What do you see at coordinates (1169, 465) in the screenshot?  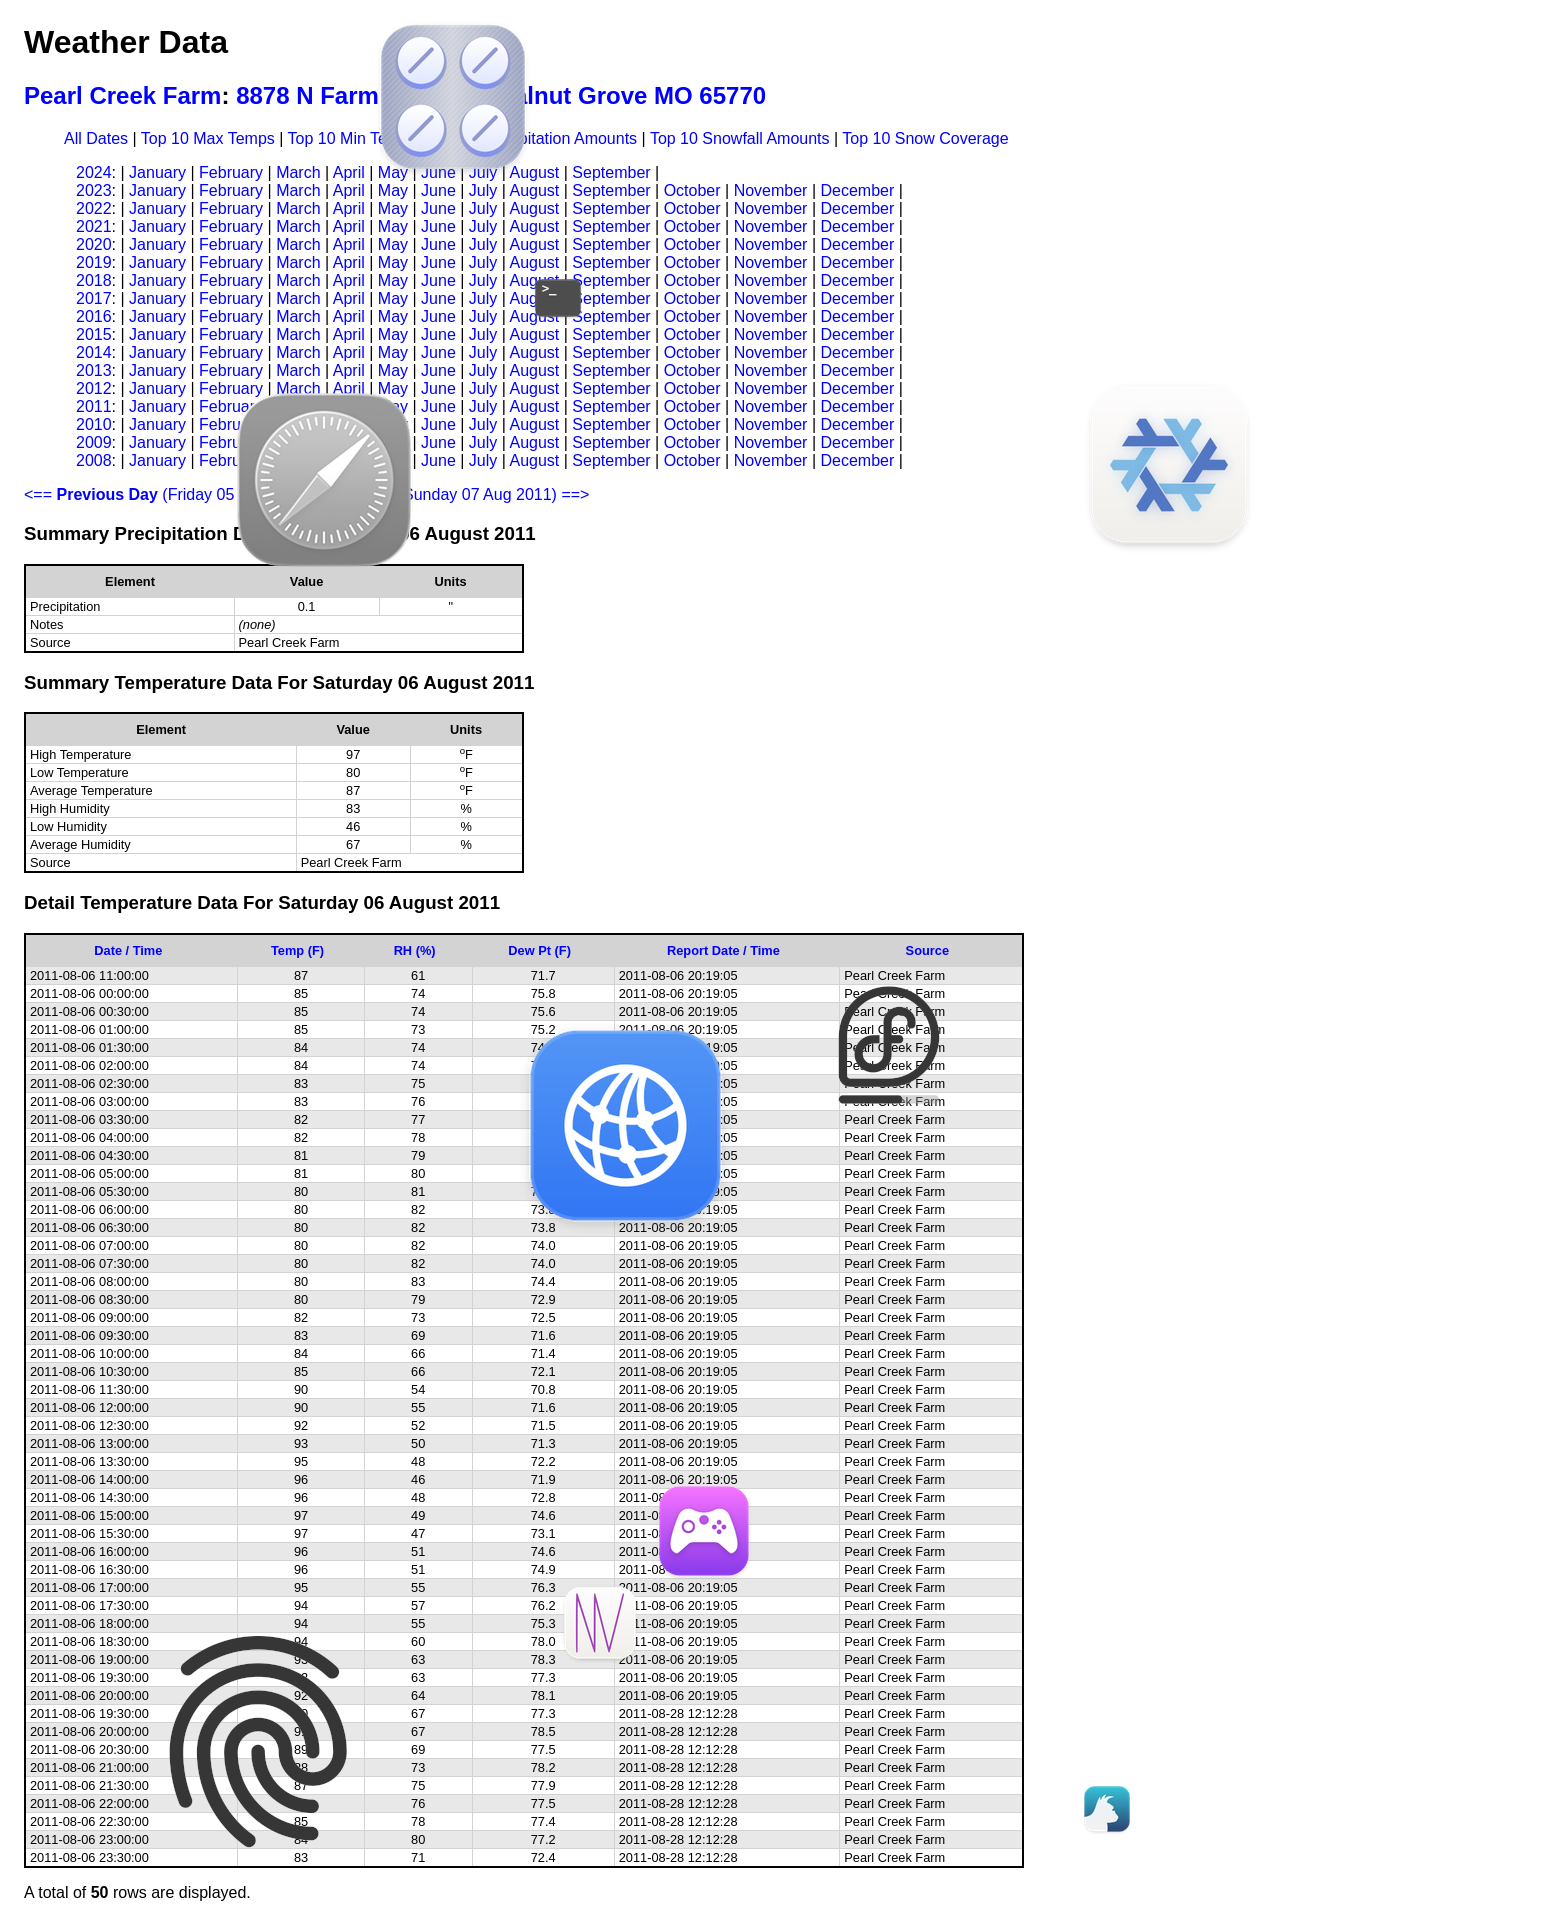 I see `open the nix package manager` at bounding box center [1169, 465].